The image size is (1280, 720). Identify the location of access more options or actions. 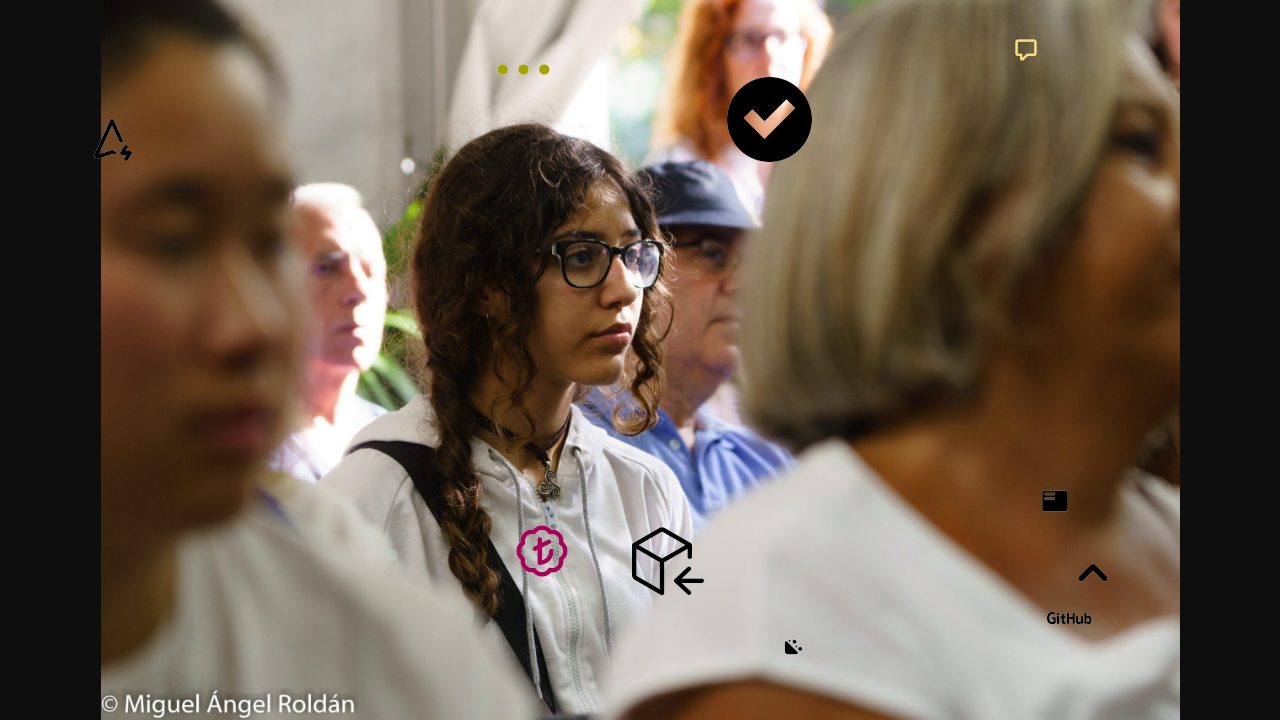
(523, 69).